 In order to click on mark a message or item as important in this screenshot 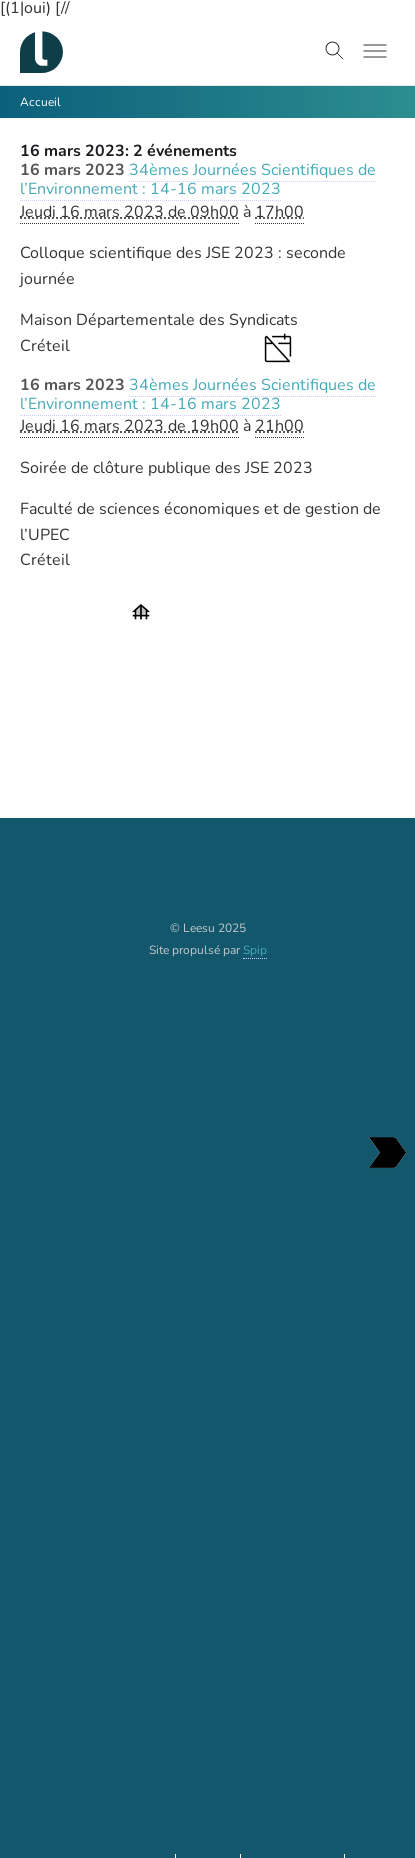, I will do `click(386, 1152)`.